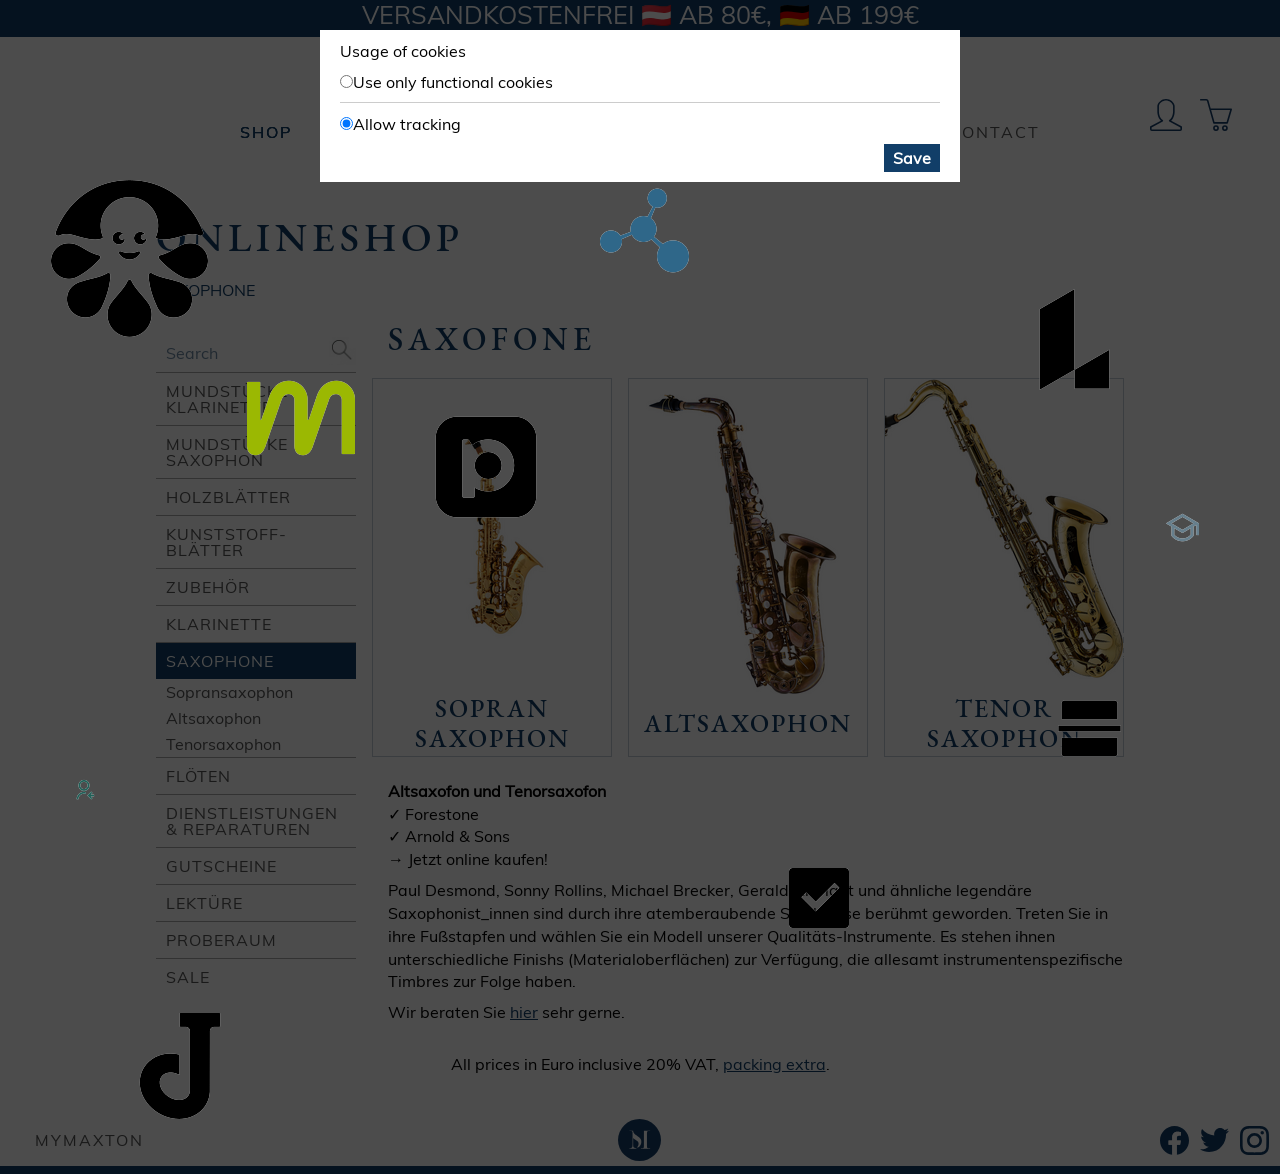 This screenshot has width=1280, height=1174. I want to click on incoming user request or invitation, so click(84, 790).